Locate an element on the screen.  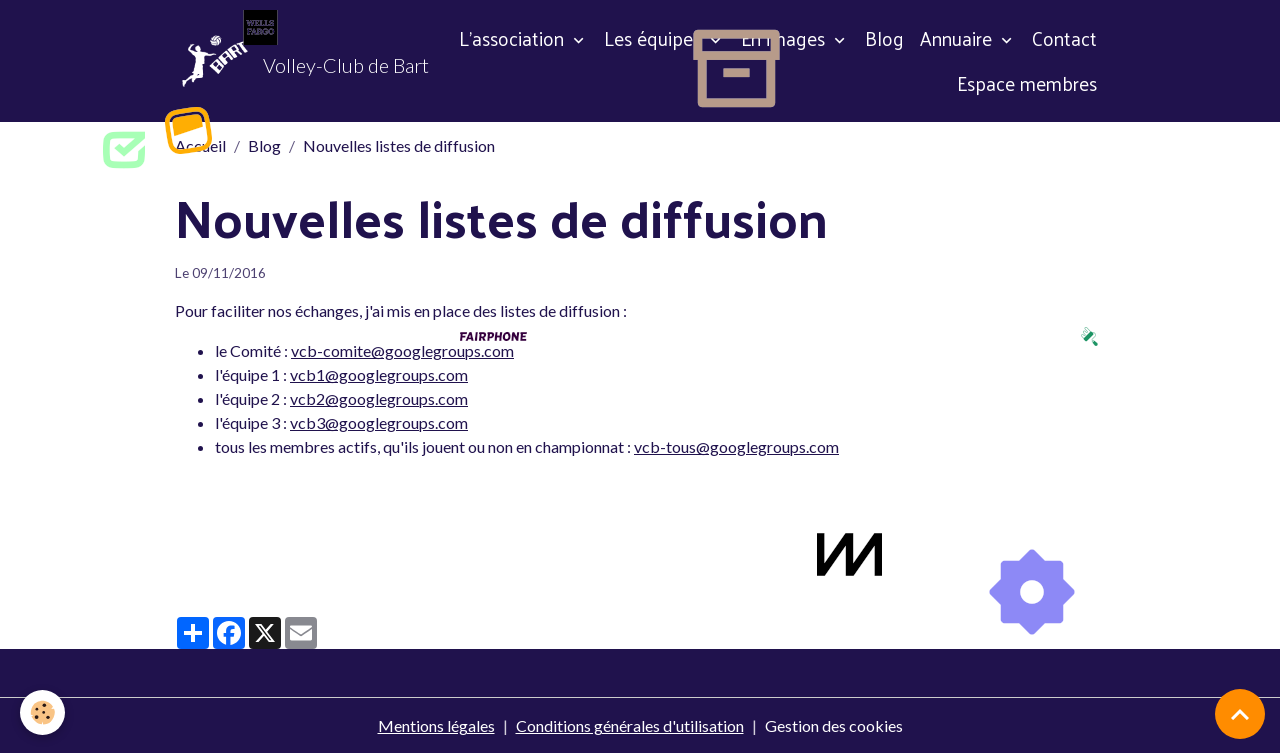
access settings or preferences is located at coordinates (1032, 592).